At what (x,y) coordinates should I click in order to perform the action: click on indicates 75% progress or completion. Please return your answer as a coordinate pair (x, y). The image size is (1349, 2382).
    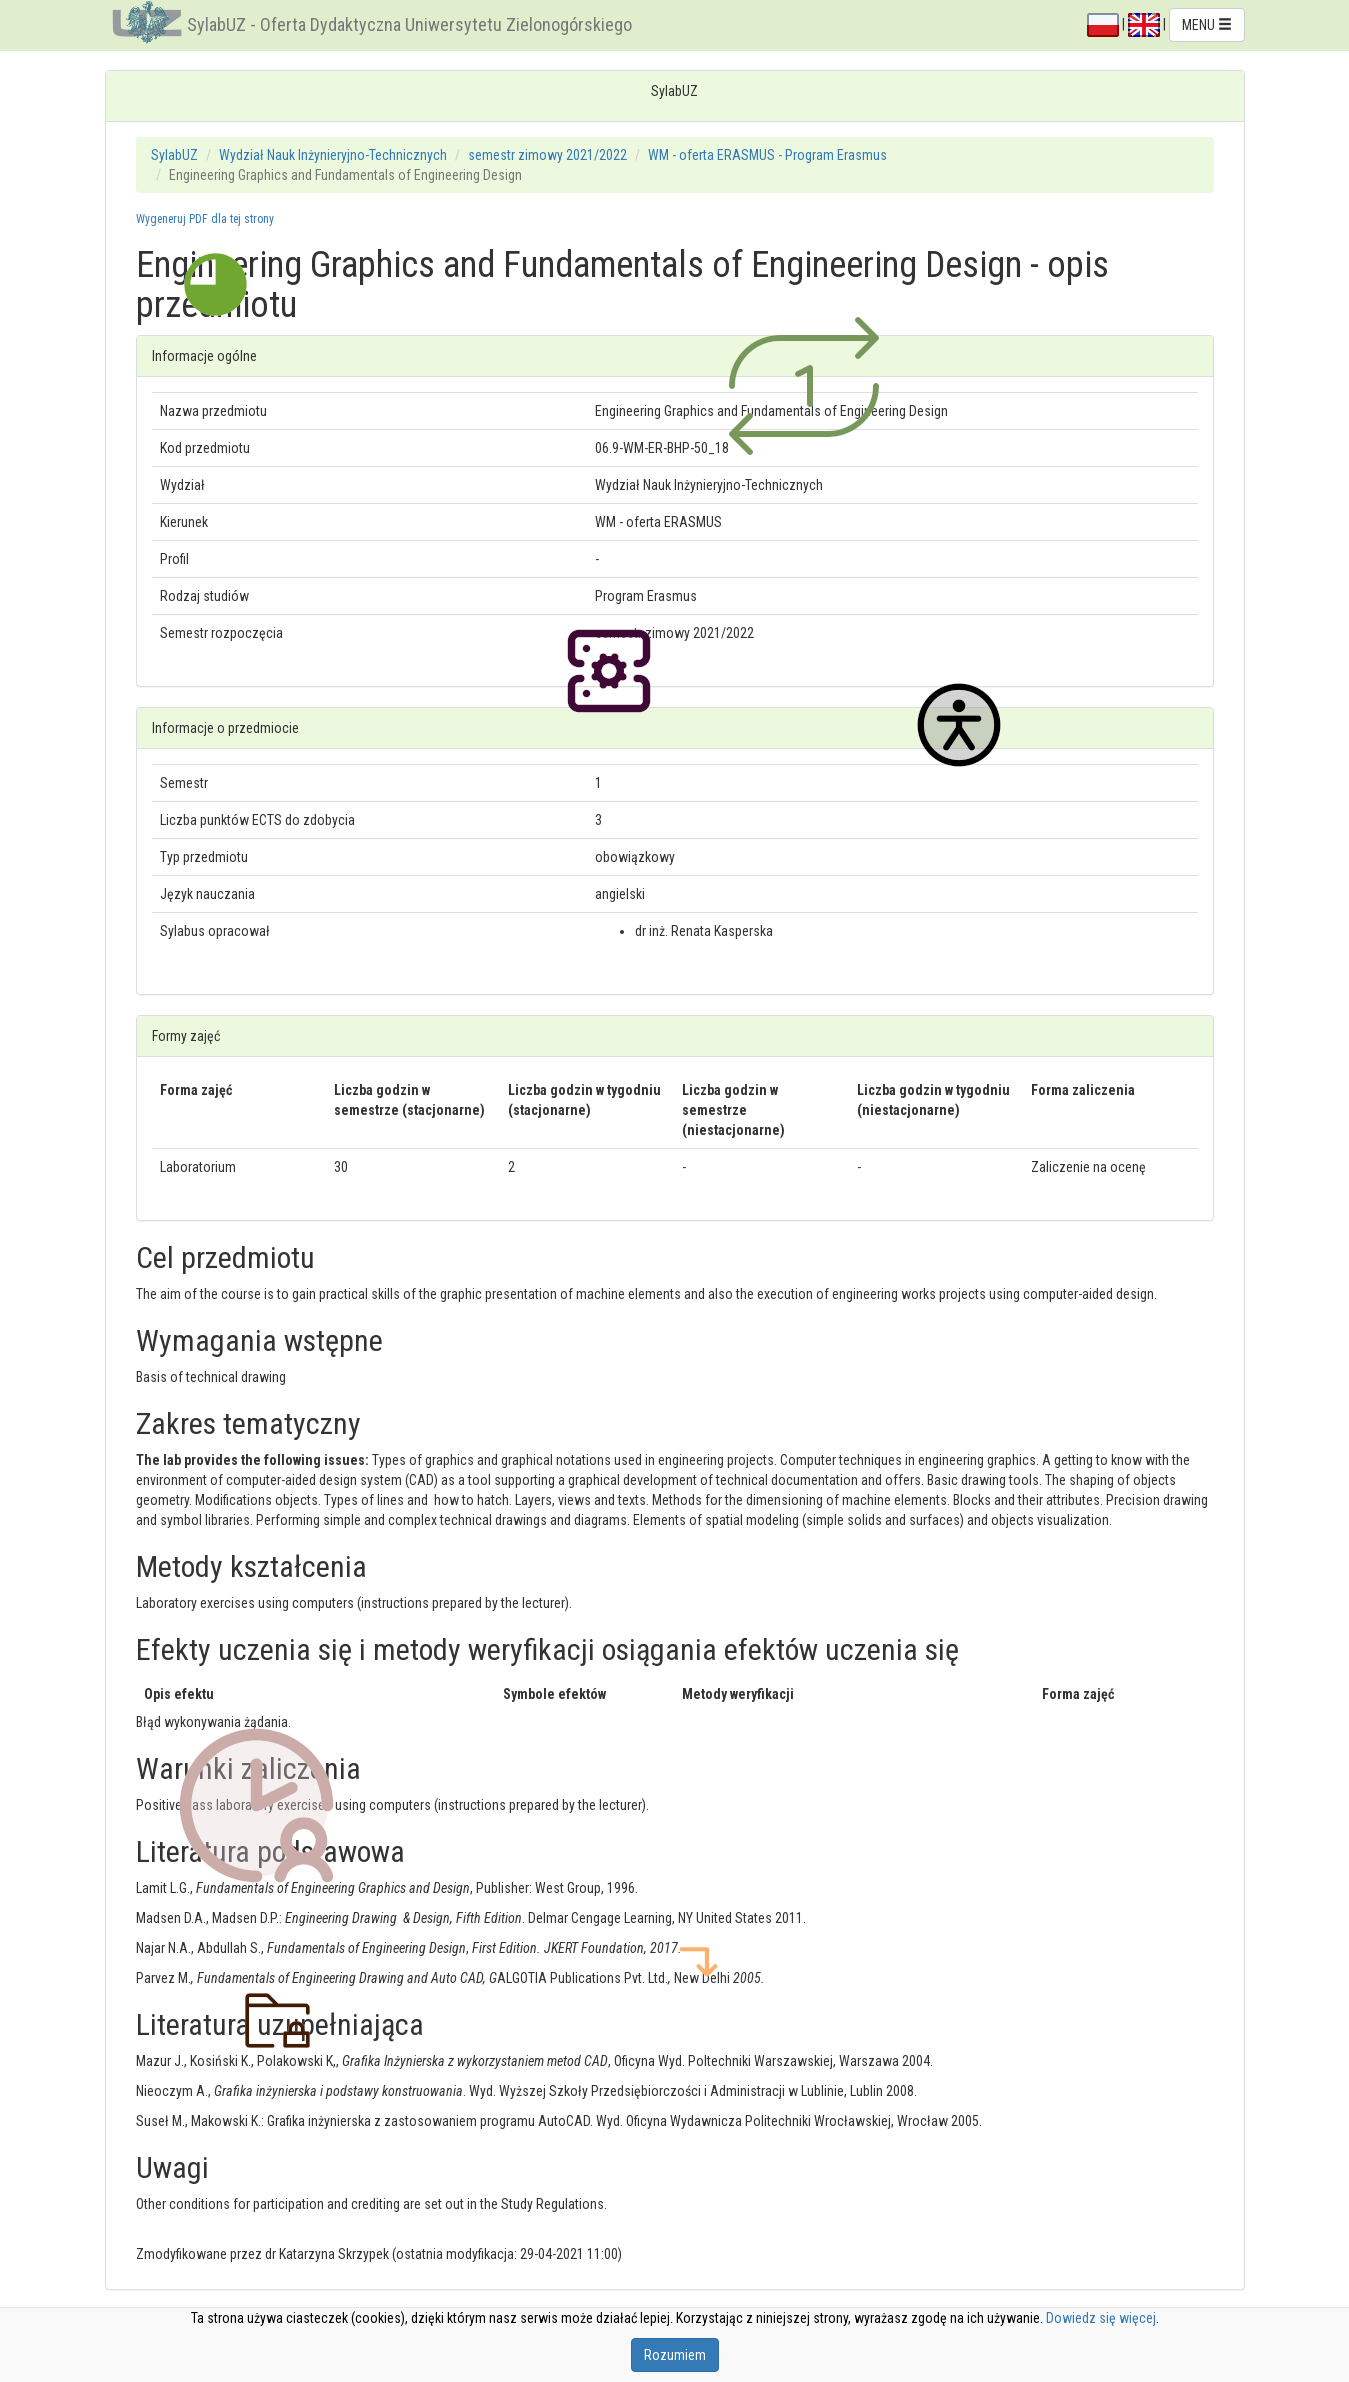
    Looking at the image, I should click on (215, 284).